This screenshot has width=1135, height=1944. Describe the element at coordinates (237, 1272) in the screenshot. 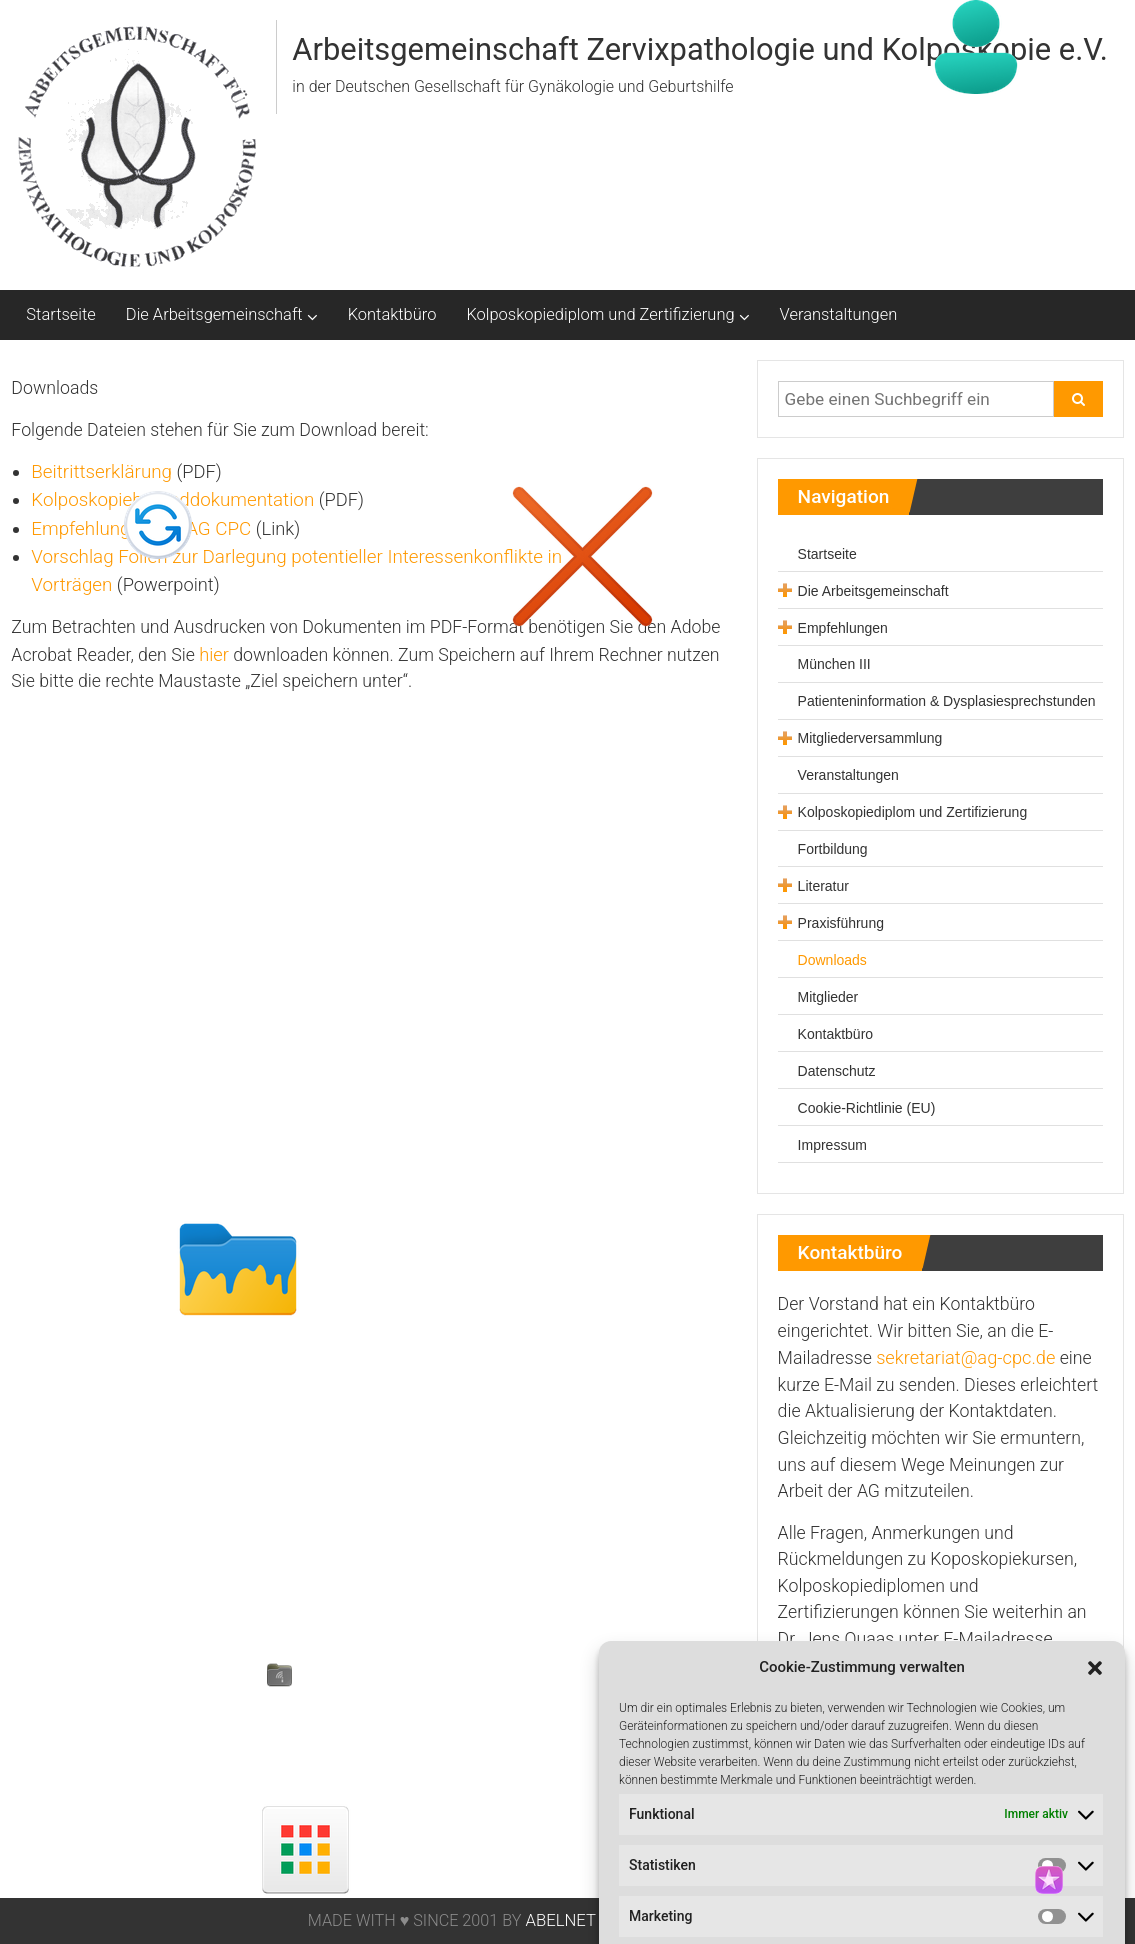

I see `open folder to view contents` at that location.